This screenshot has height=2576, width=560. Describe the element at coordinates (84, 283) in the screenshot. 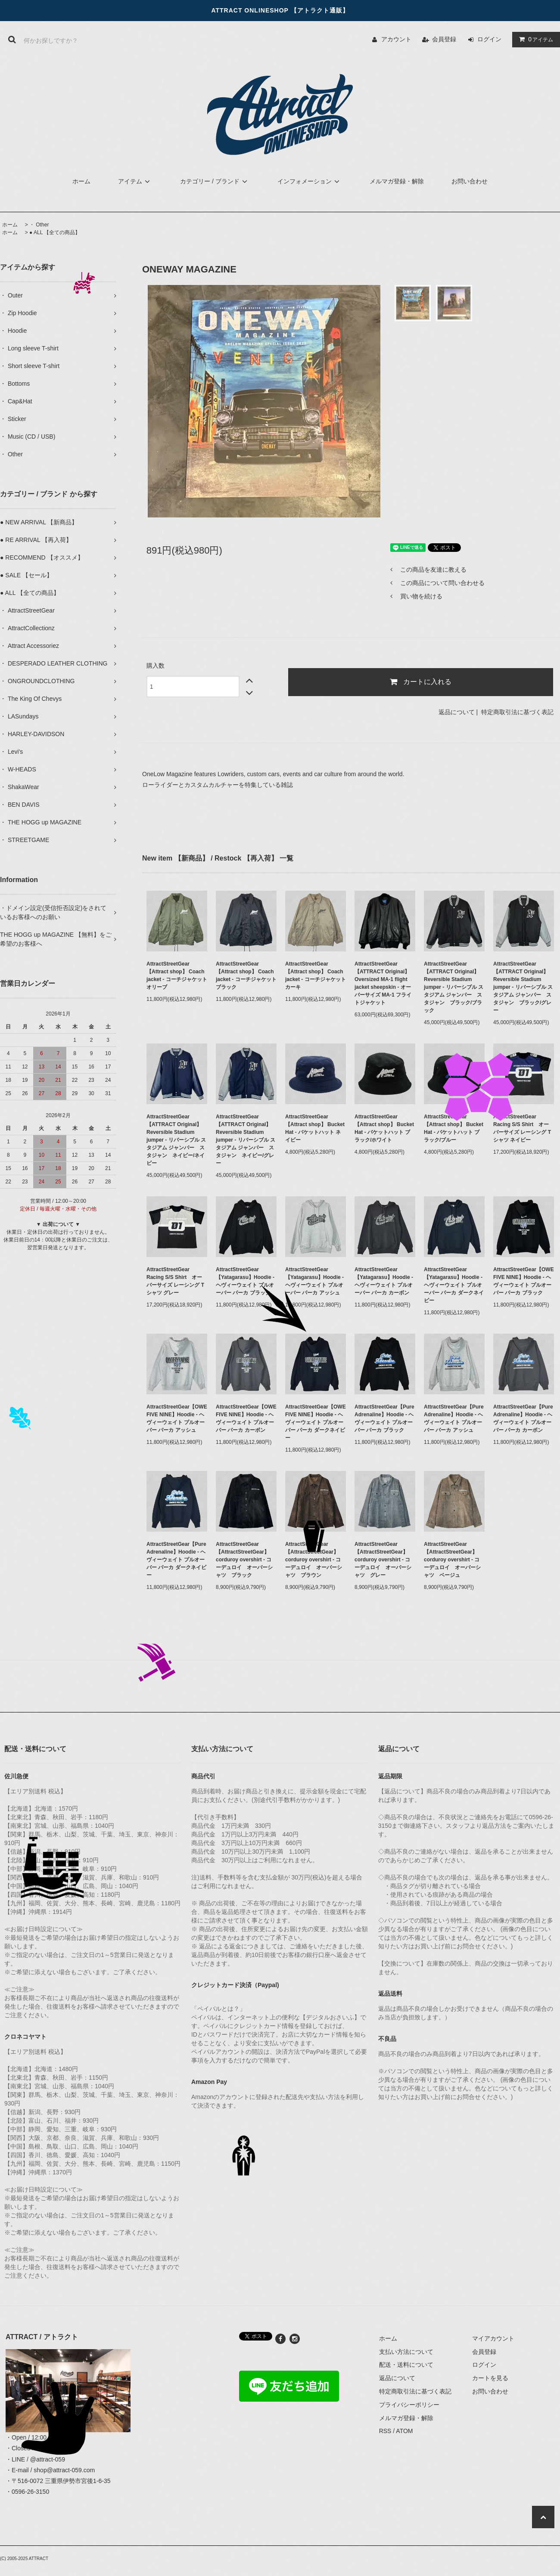

I see `party or celebration theme indicator` at that location.